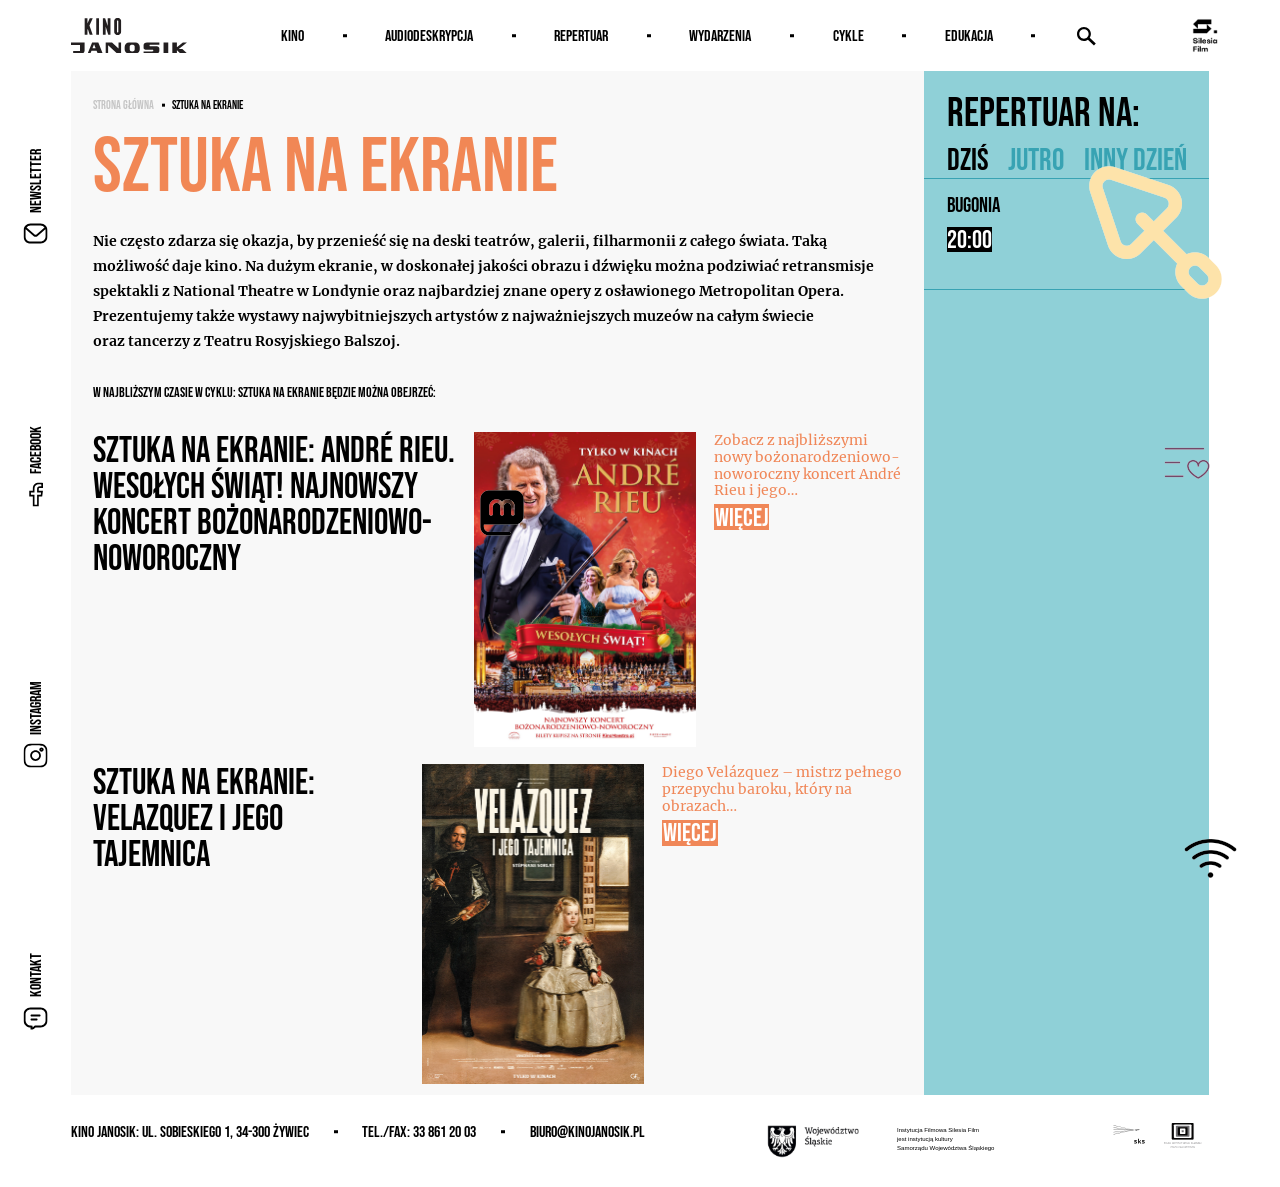  What do you see at coordinates (1184, 462) in the screenshot?
I see `view your favorites list` at bounding box center [1184, 462].